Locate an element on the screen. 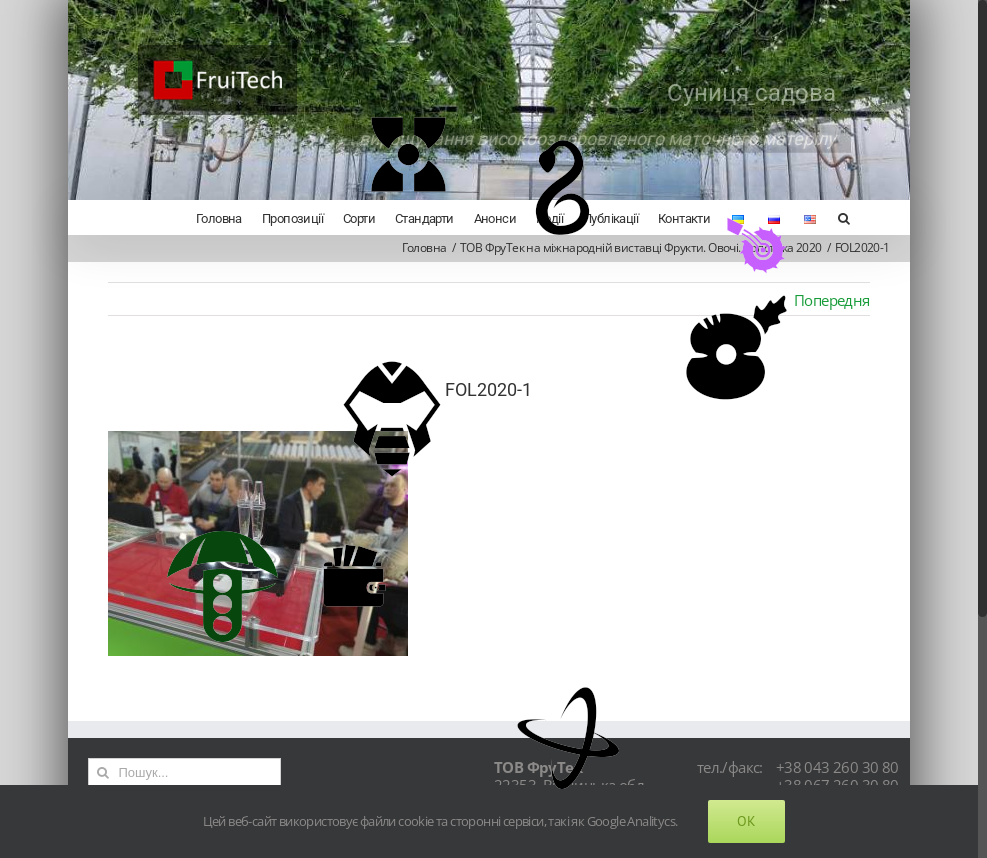 The height and width of the screenshot is (858, 987). poppy flower icon for remembrance or memorial features is located at coordinates (736, 347).